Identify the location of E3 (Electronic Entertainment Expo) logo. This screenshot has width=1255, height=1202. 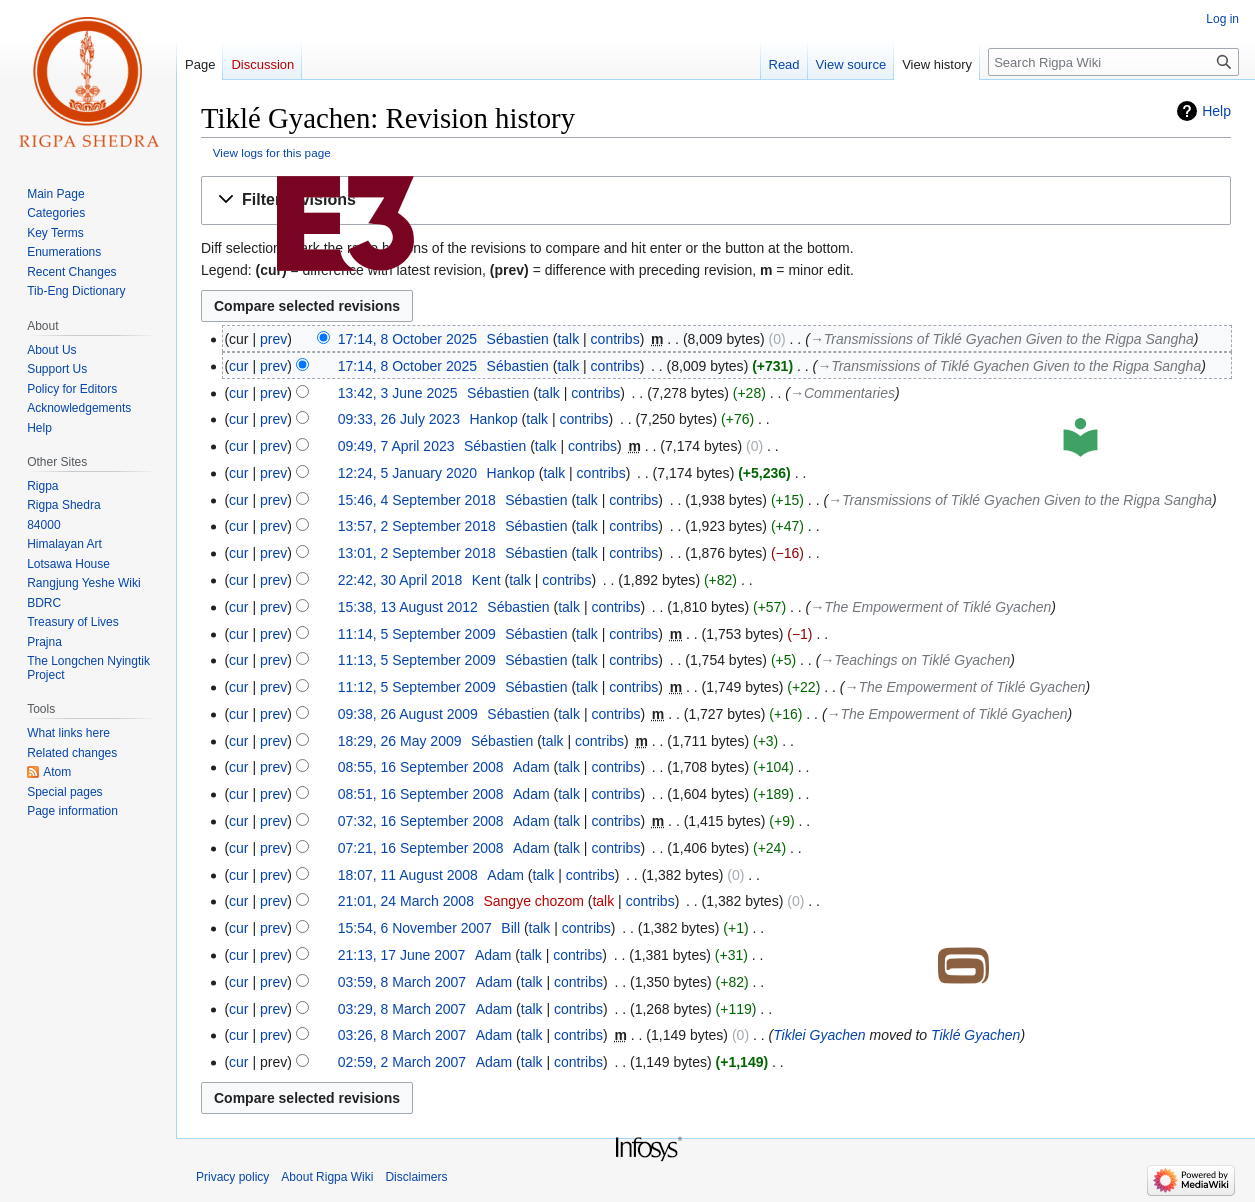
(345, 223).